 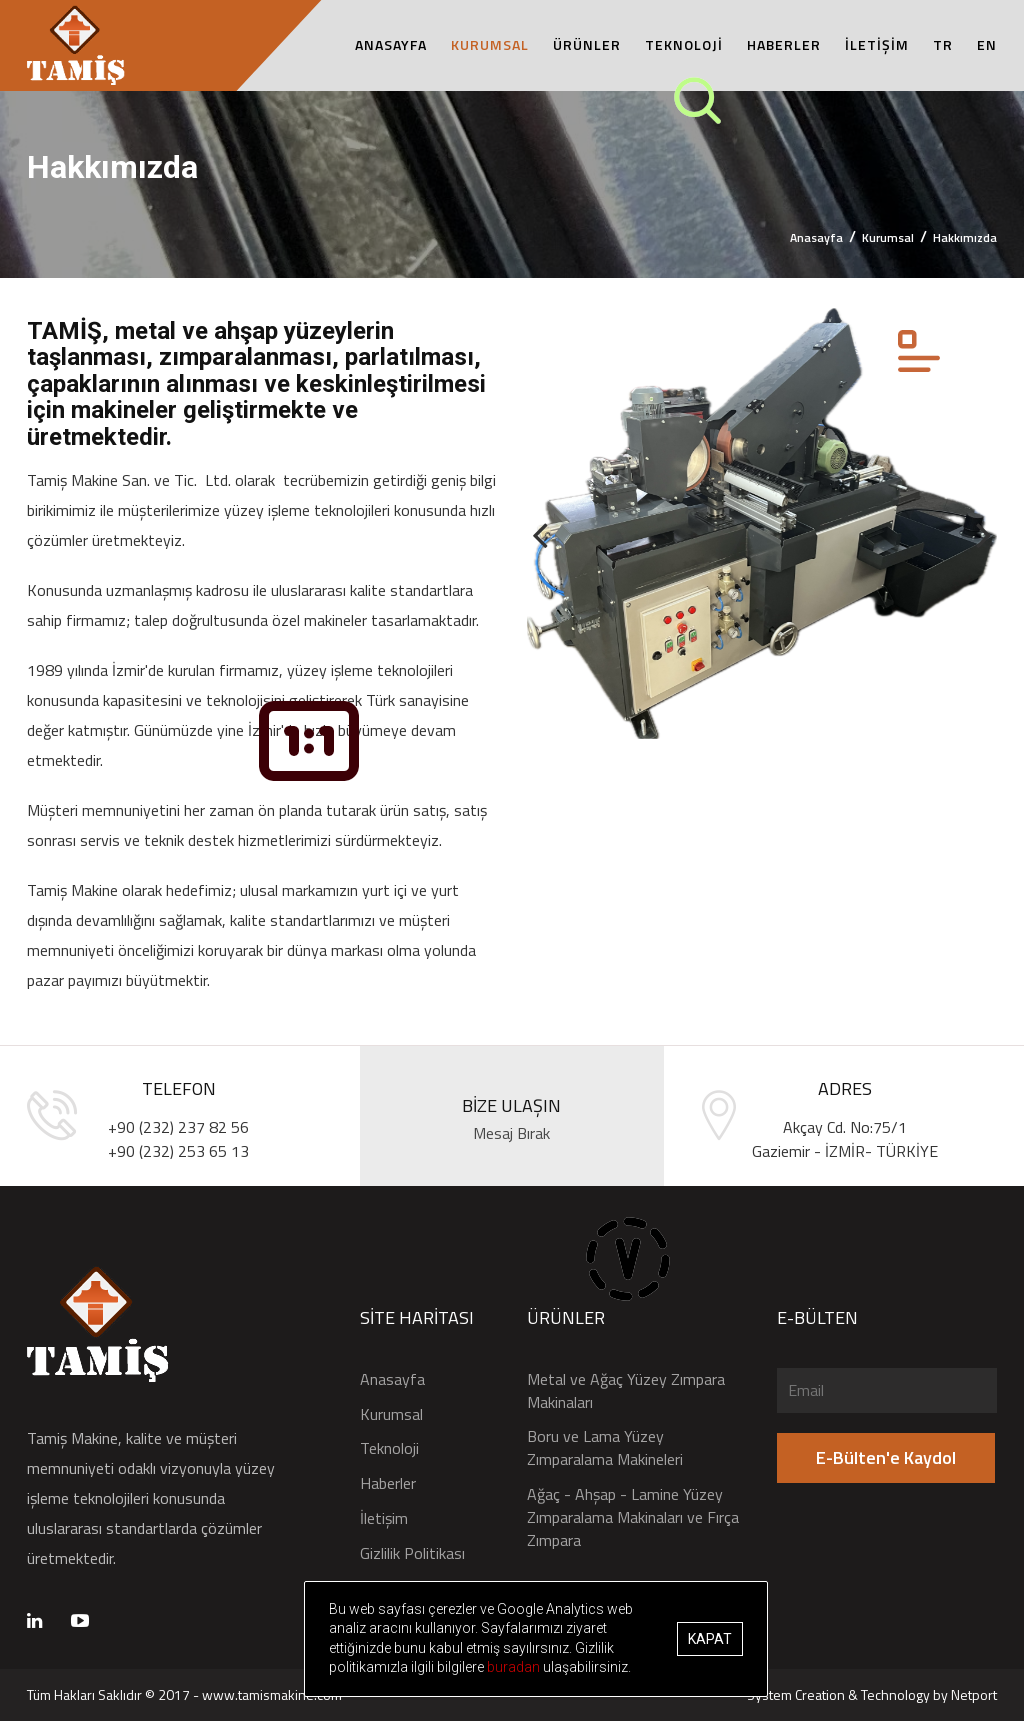 What do you see at coordinates (697, 100) in the screenshot?
I see `search for content or items` at bounding box center [697, 100].